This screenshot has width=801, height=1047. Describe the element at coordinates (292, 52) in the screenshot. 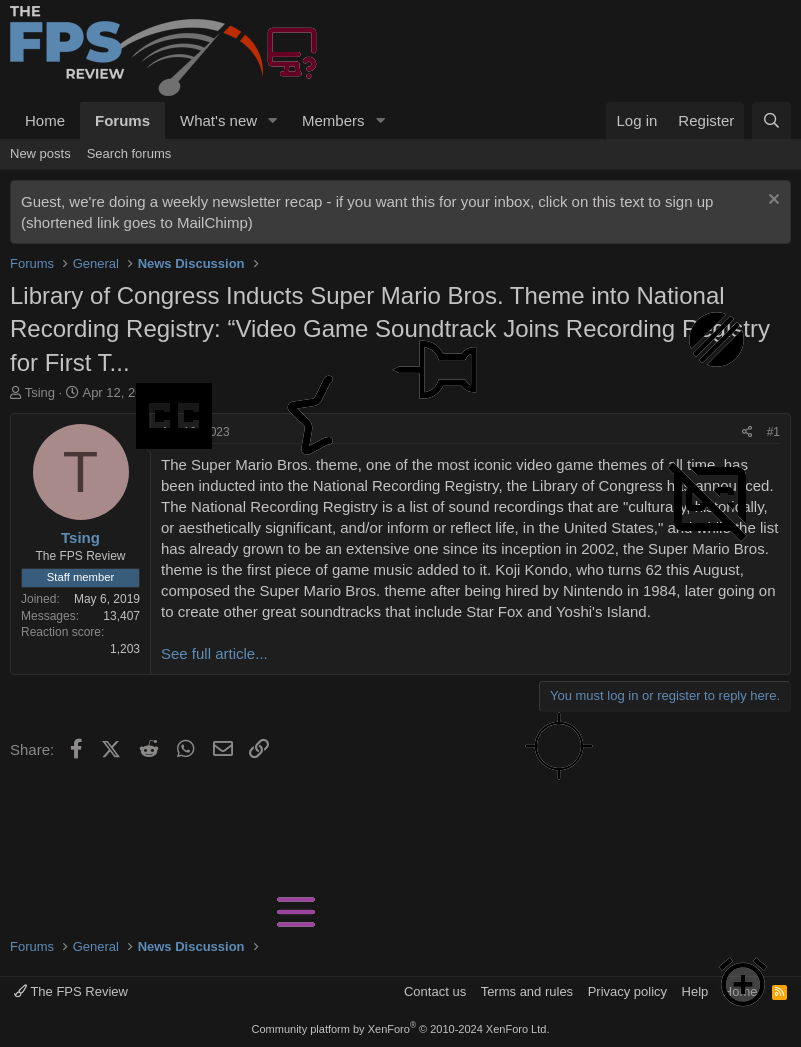

I see `get help or support for your desktop device` at that location.